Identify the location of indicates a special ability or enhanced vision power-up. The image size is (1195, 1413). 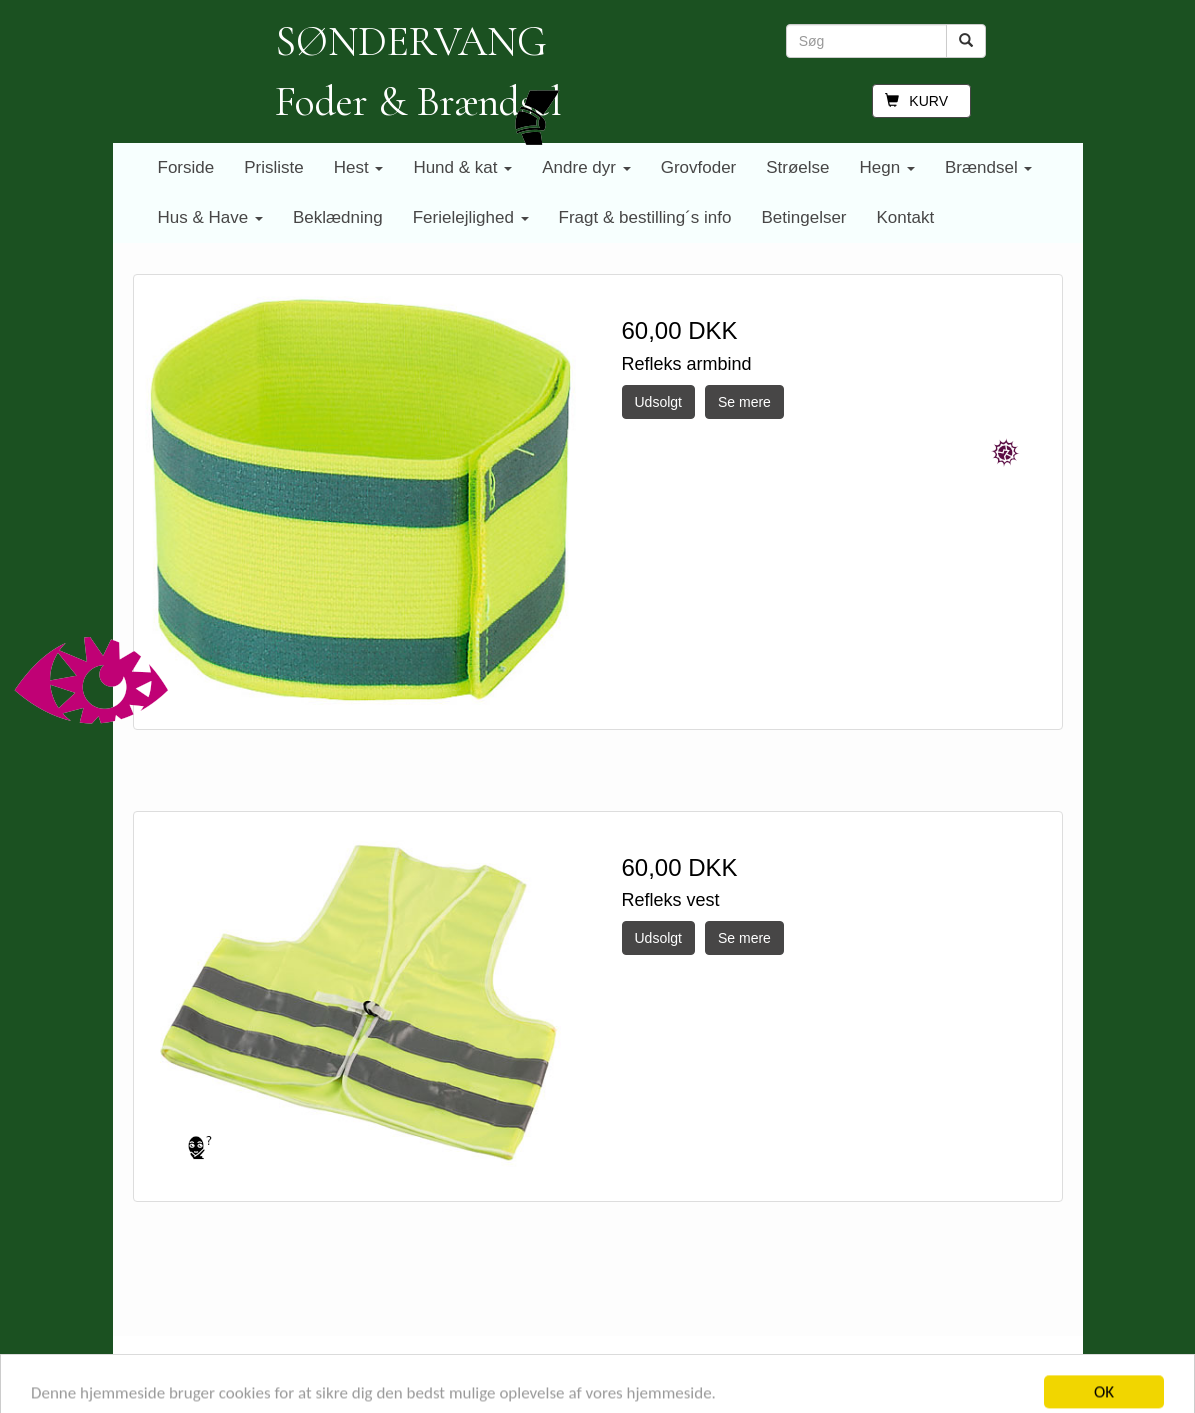
(91, 688).